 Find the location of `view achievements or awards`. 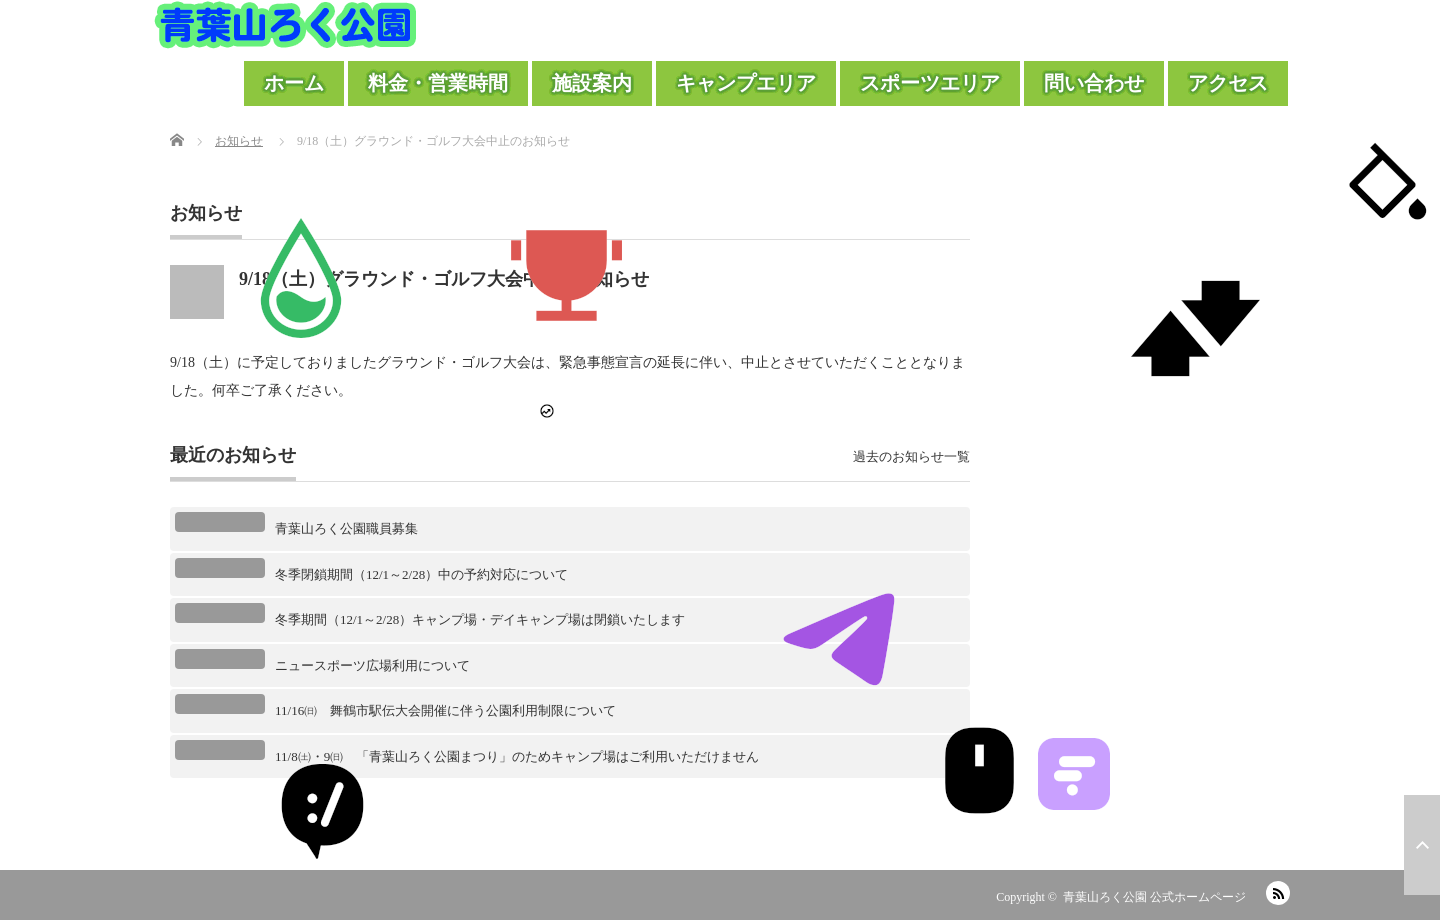

view achievements or awards is located at coordinates (566, 275).